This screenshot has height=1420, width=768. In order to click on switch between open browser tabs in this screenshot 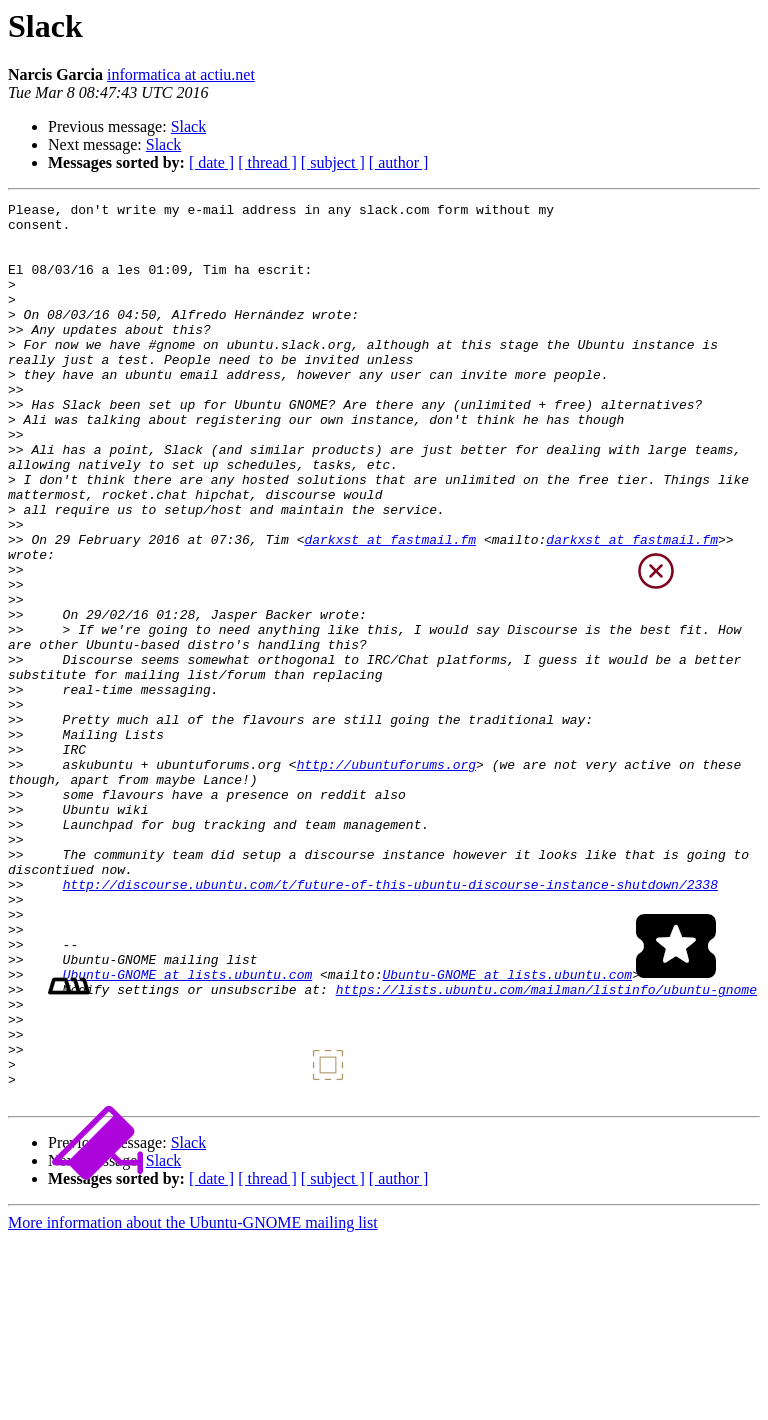, I will do `click(69, 986)`.